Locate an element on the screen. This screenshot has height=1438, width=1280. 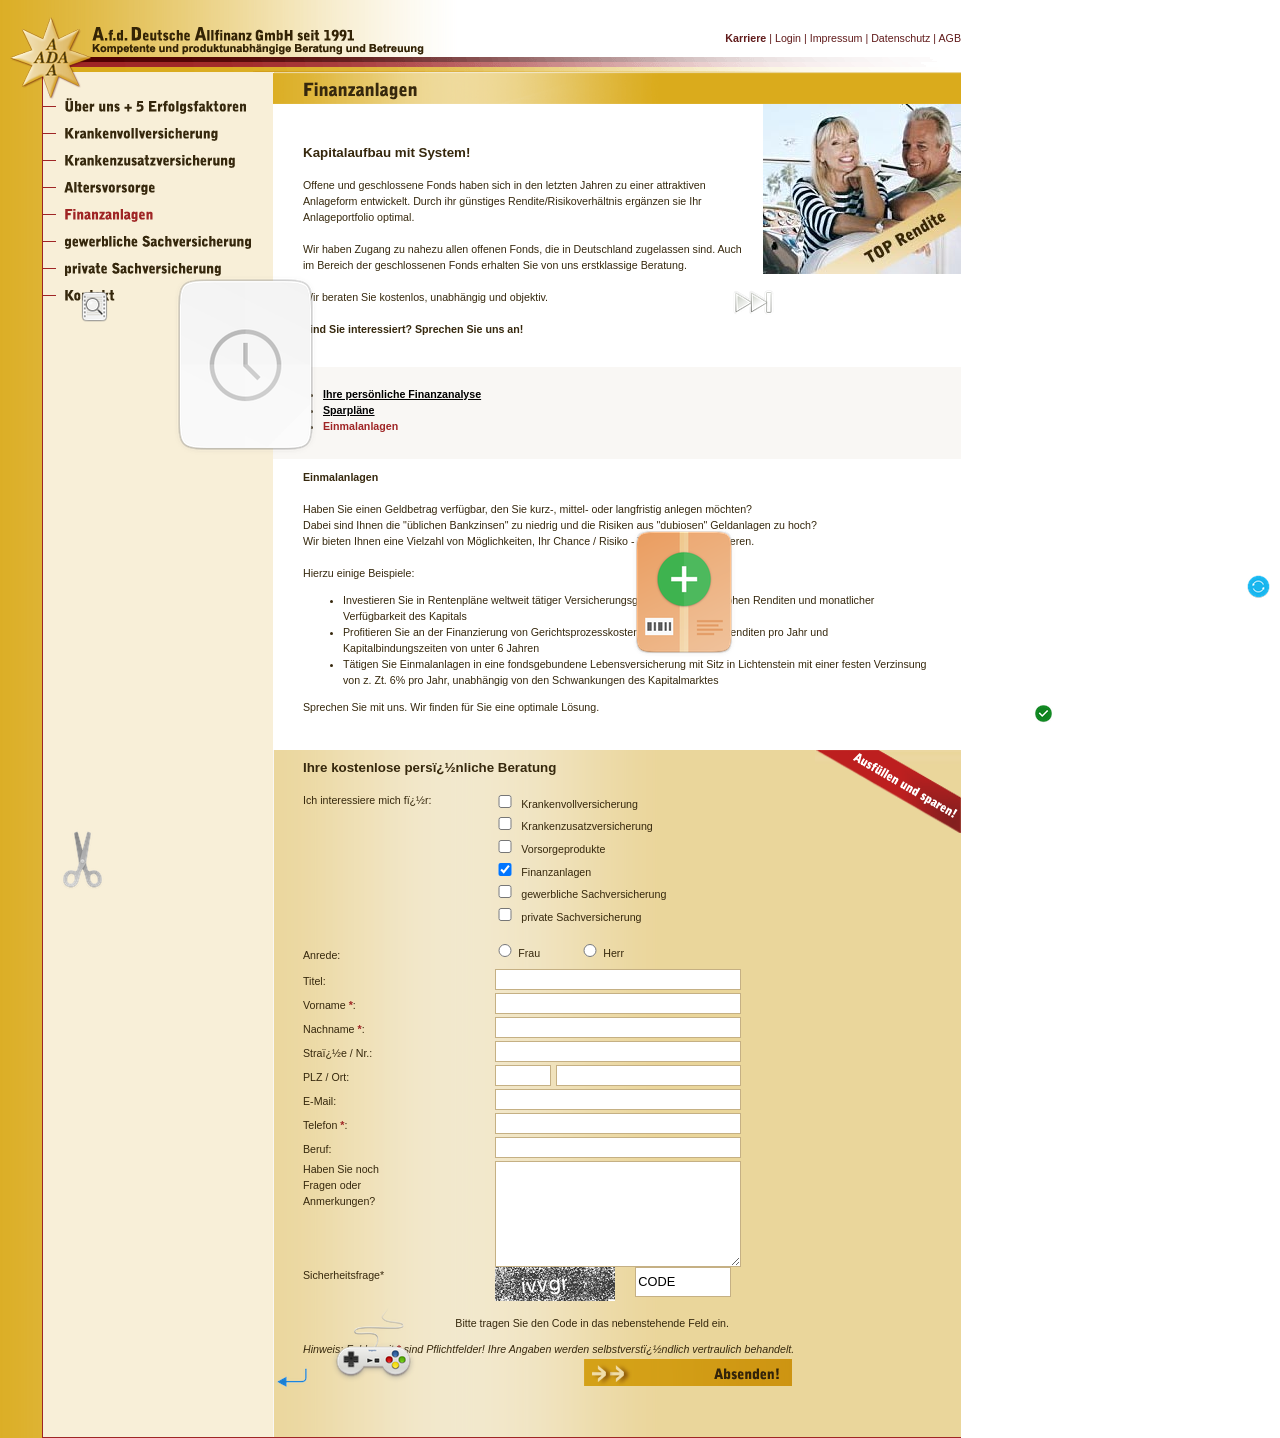
cut selected content to clipboard is located at coordinates (82, 859).